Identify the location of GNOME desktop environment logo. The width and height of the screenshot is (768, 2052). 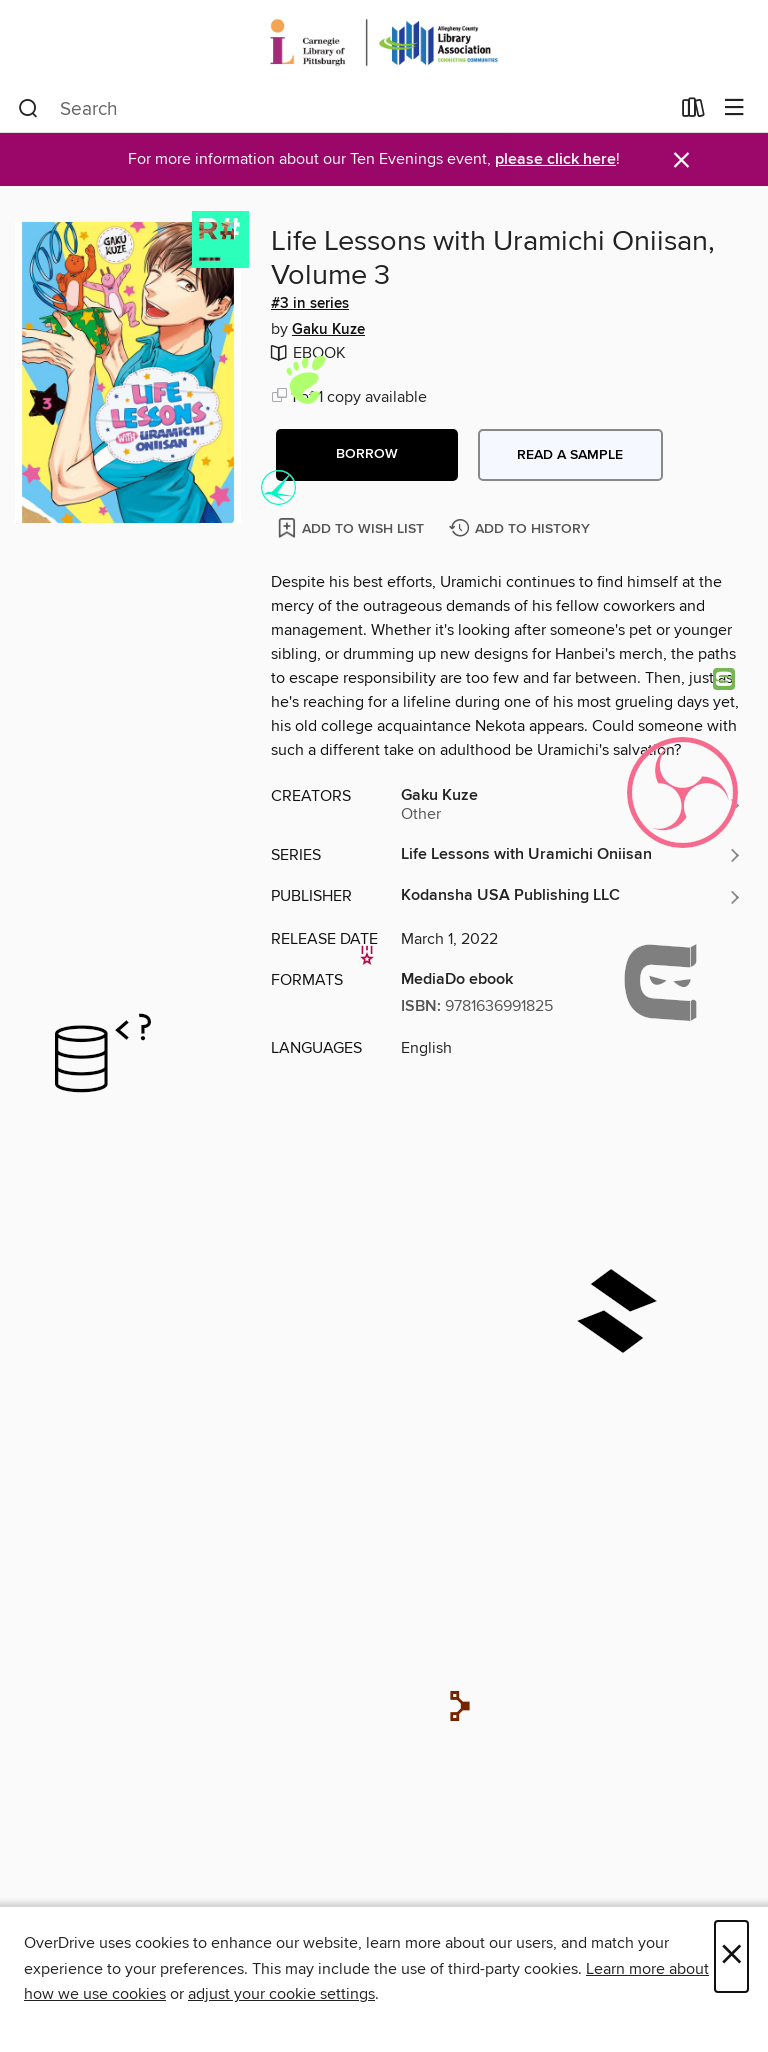
(306, 380).